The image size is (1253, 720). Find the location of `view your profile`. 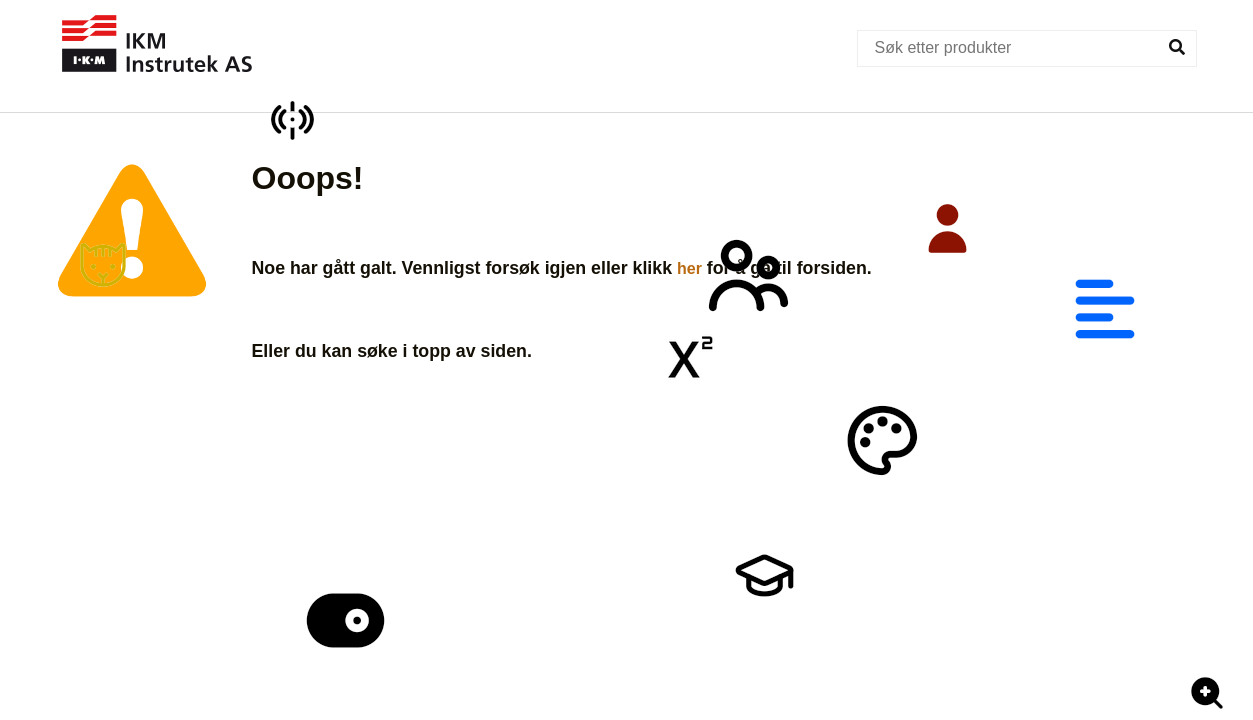

view your profile is located at coordinates (947, 228).